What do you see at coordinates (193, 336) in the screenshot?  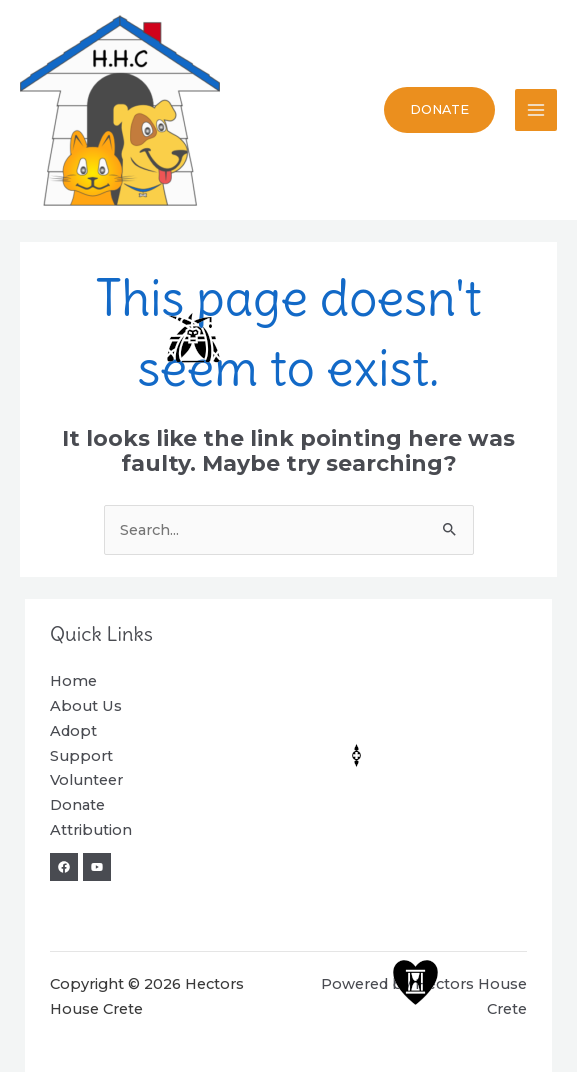 I see `access goblin camp location in game` at bounding box center [193, 336].